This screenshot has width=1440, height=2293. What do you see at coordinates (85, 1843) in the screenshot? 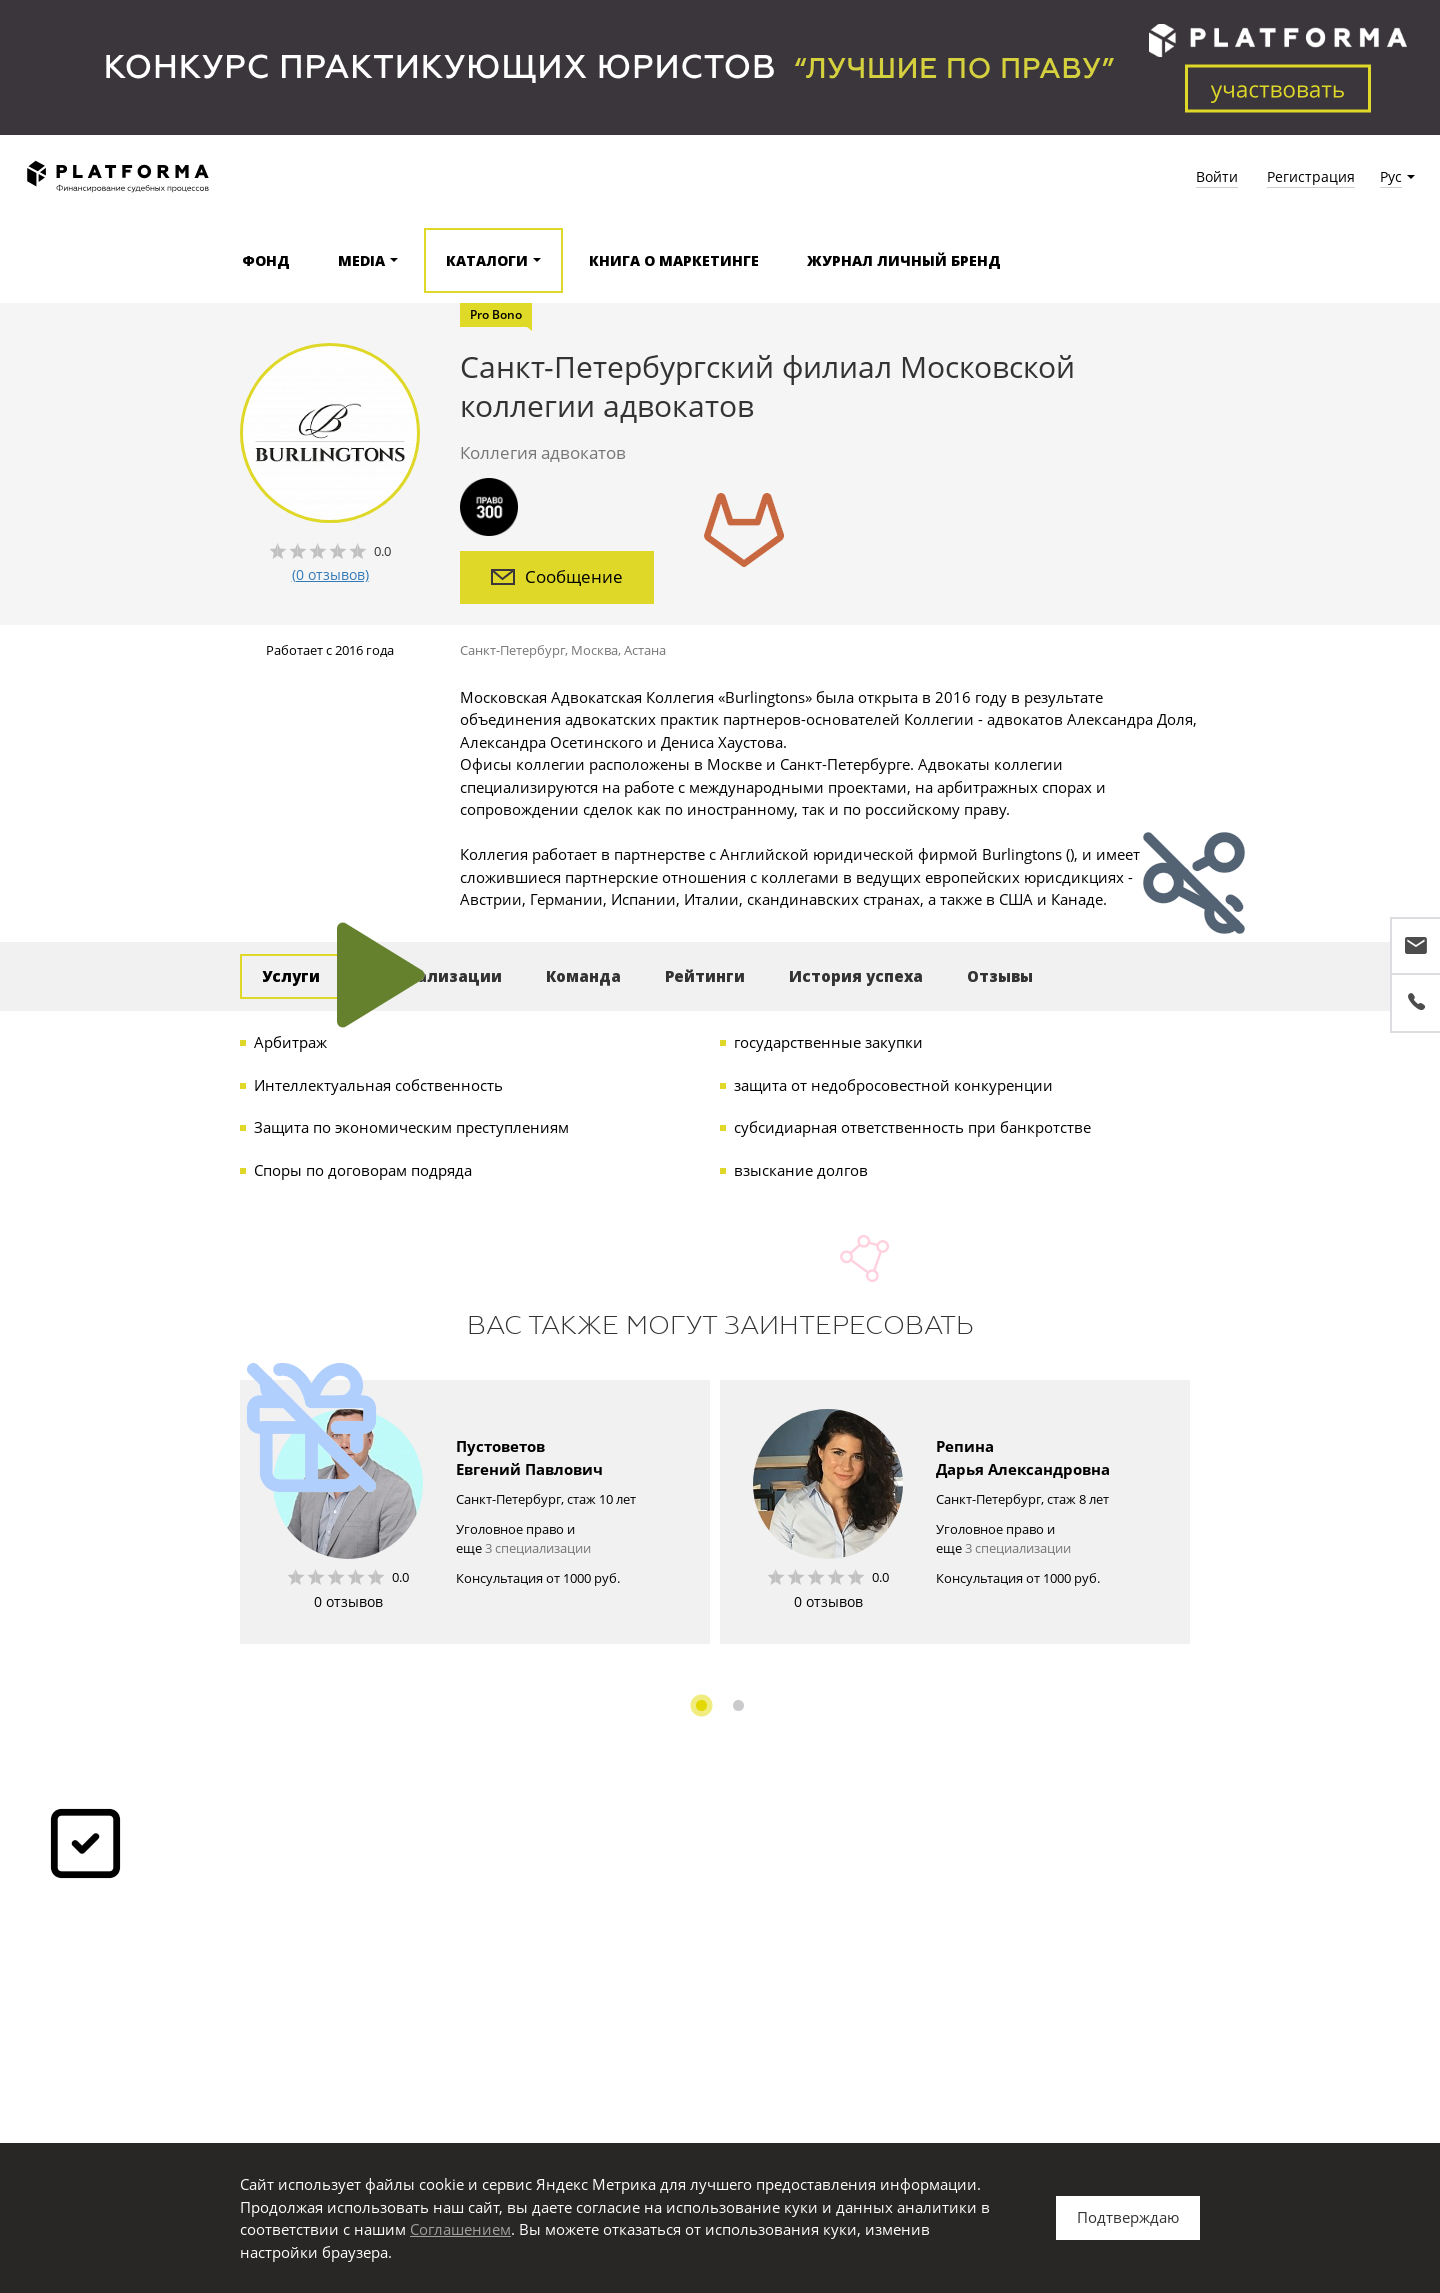
I see `mark a task or item as complete` at bounding box center [85, 1843].